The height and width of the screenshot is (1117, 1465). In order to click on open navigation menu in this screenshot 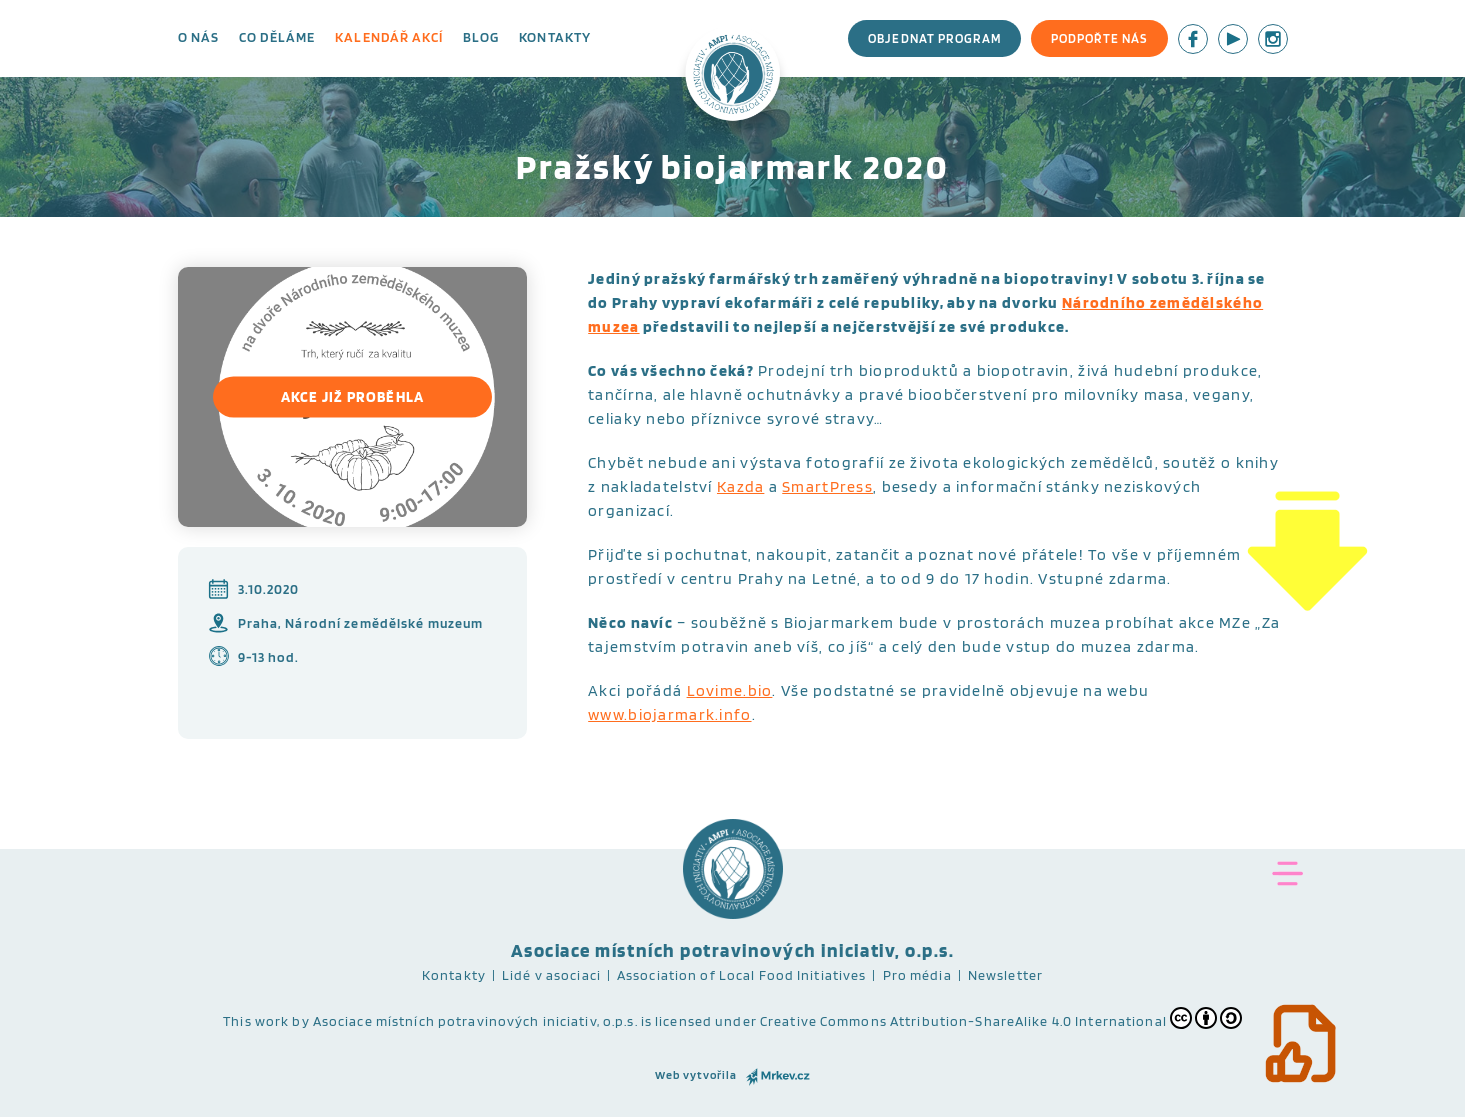, I will do `click(1287, 873)`.